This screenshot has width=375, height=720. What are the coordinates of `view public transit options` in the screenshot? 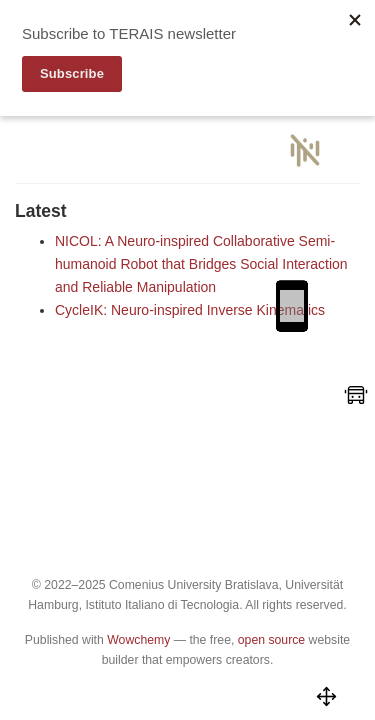 It's located at (356, 395).